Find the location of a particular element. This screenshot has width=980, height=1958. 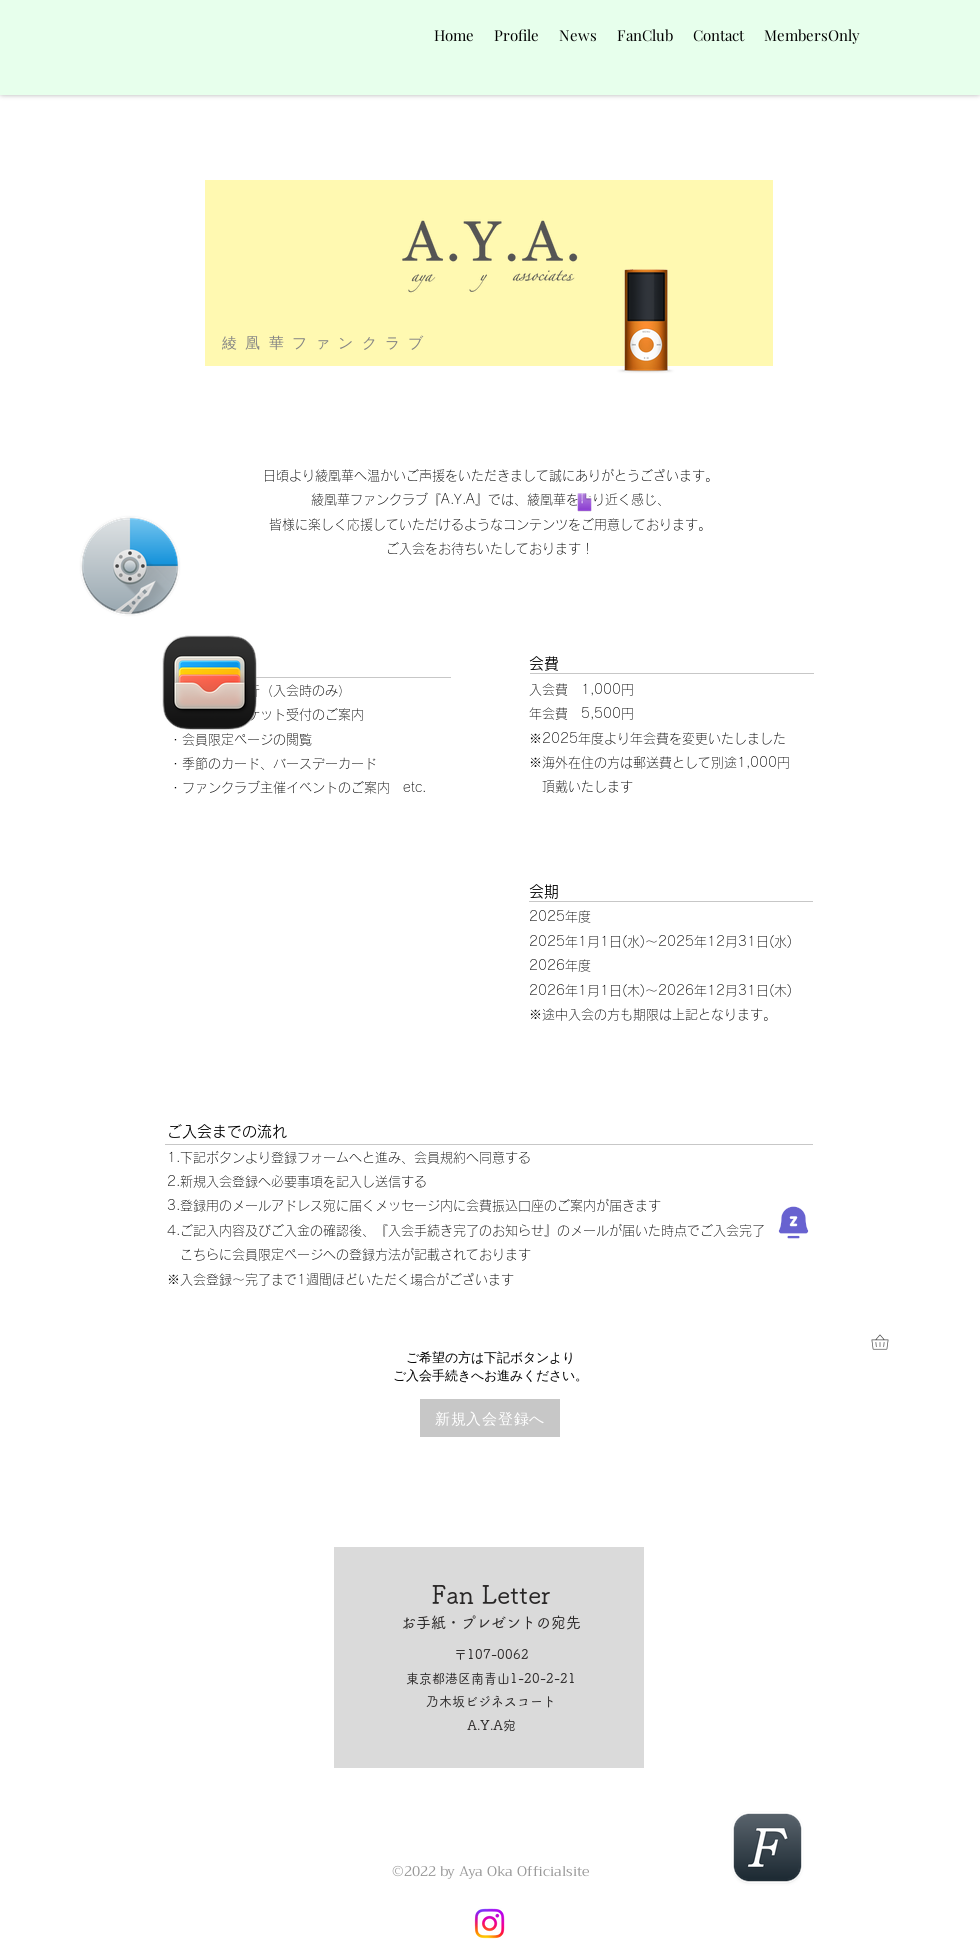

access disk partition settings is located at coordinates (130, 566).